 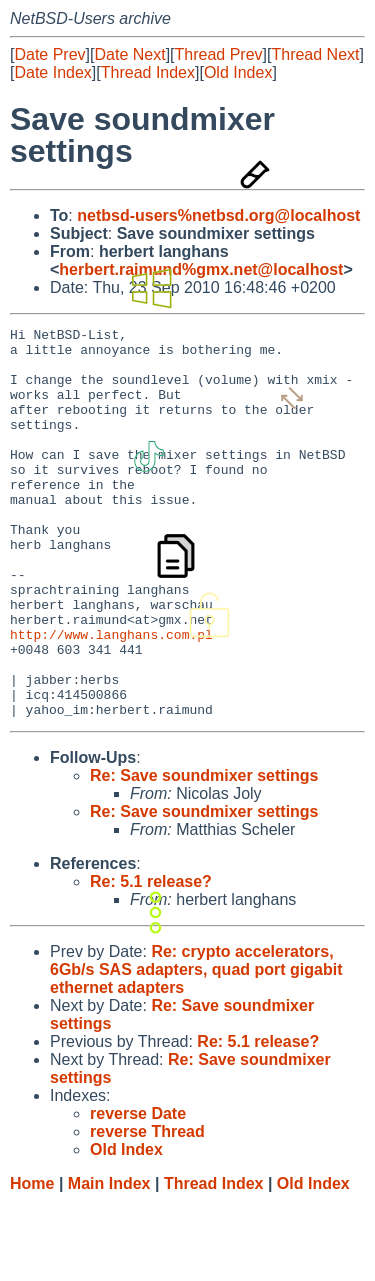 I want to click on access lab or test results, so click(x=254, y=174).